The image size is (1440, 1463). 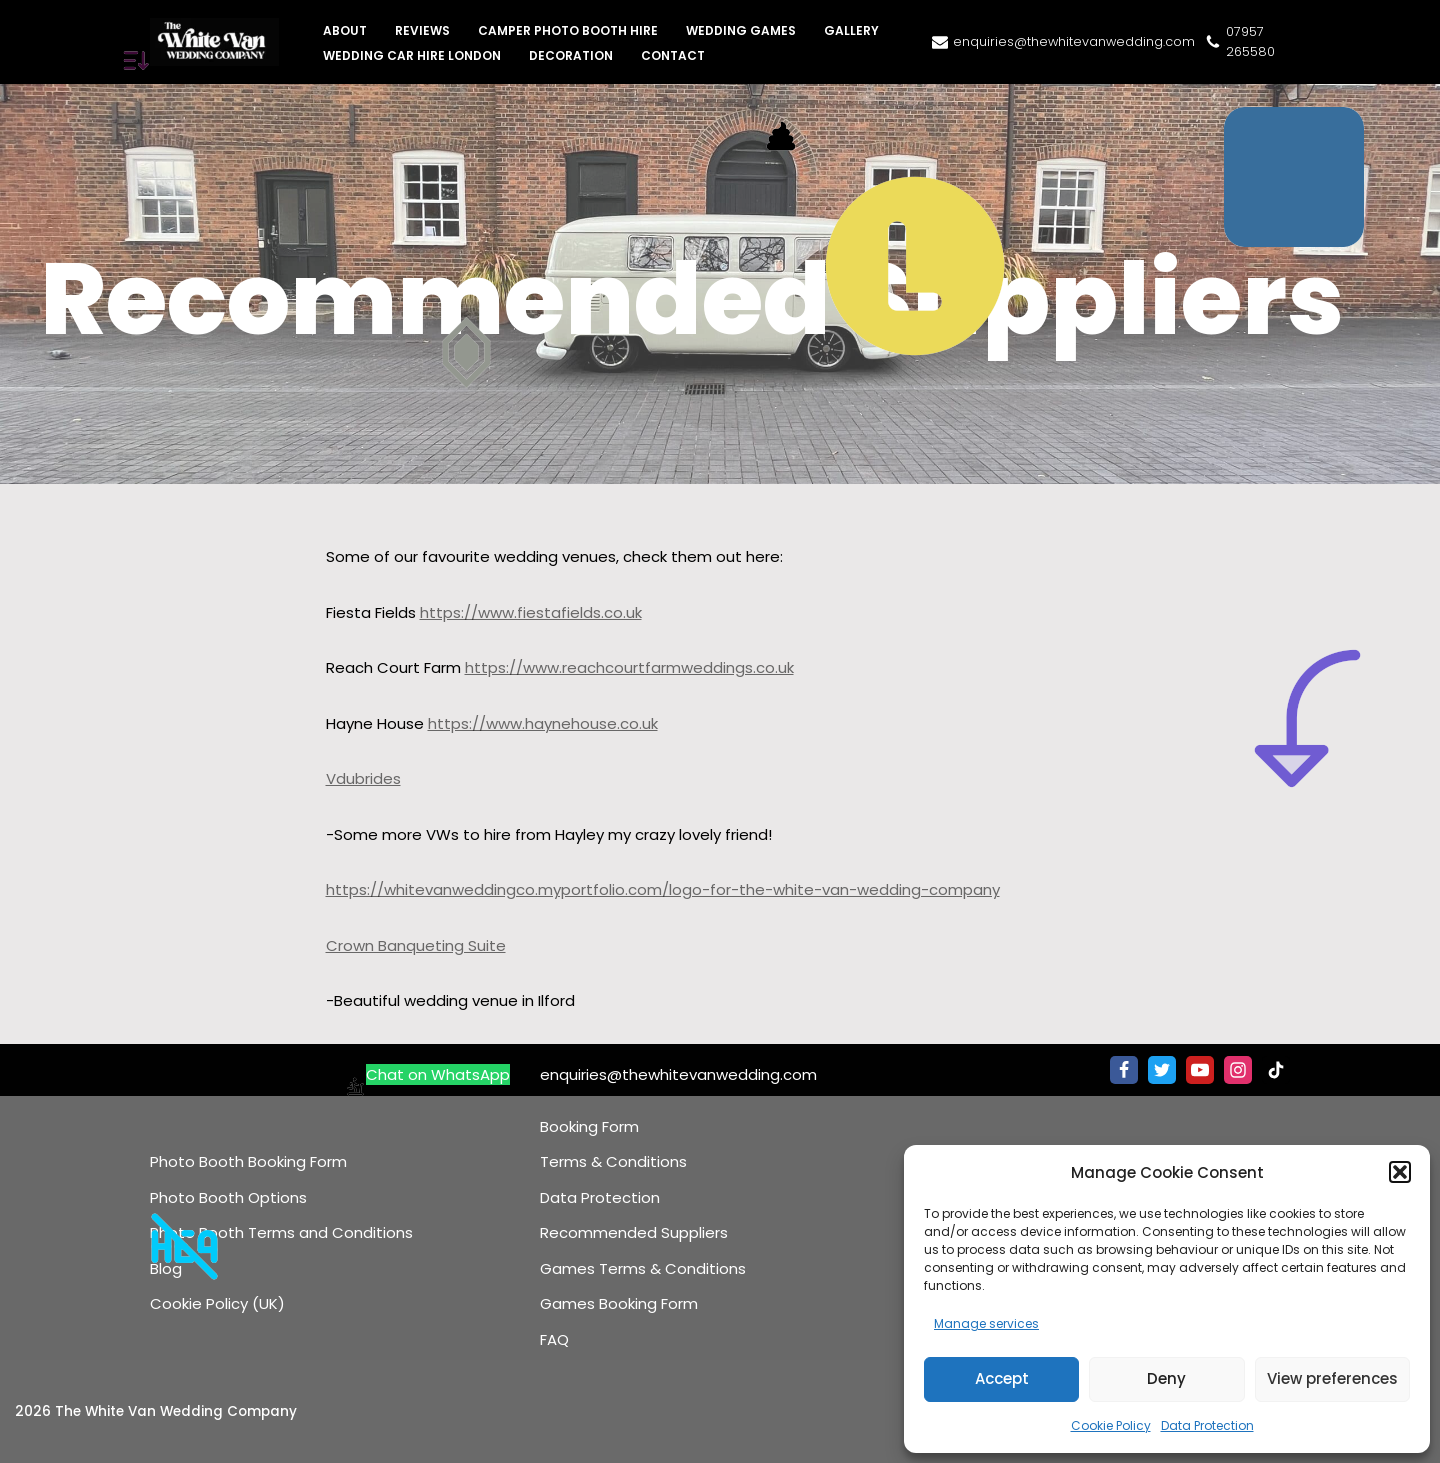 What do you see at coordinates (355, 1086) in the screenshot?
I see `access fitness or workout tracking features` at bounding box center [355, 1086].